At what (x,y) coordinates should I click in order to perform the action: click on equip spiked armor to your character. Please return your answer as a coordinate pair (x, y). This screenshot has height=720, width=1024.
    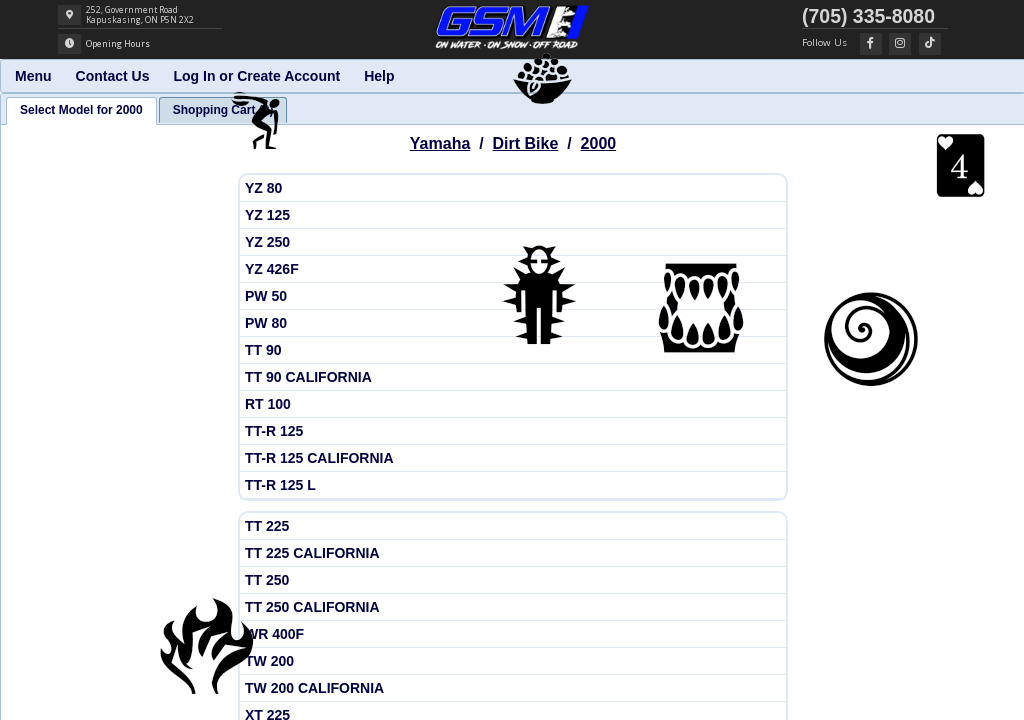
    Looking at the image, I should click on (539, 295).